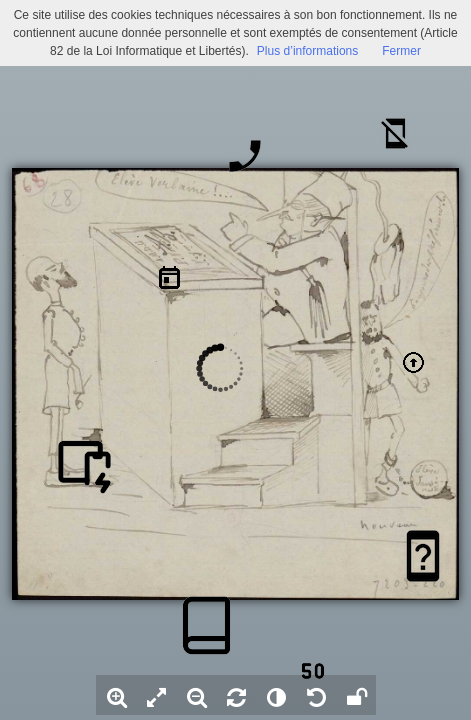 The height and width of the screenshot is (720, 471). What do you see at coordinates (423, 556) in the screenshot?
I see `unknown or unrecognized device connected` at bounding box center [423, 556].